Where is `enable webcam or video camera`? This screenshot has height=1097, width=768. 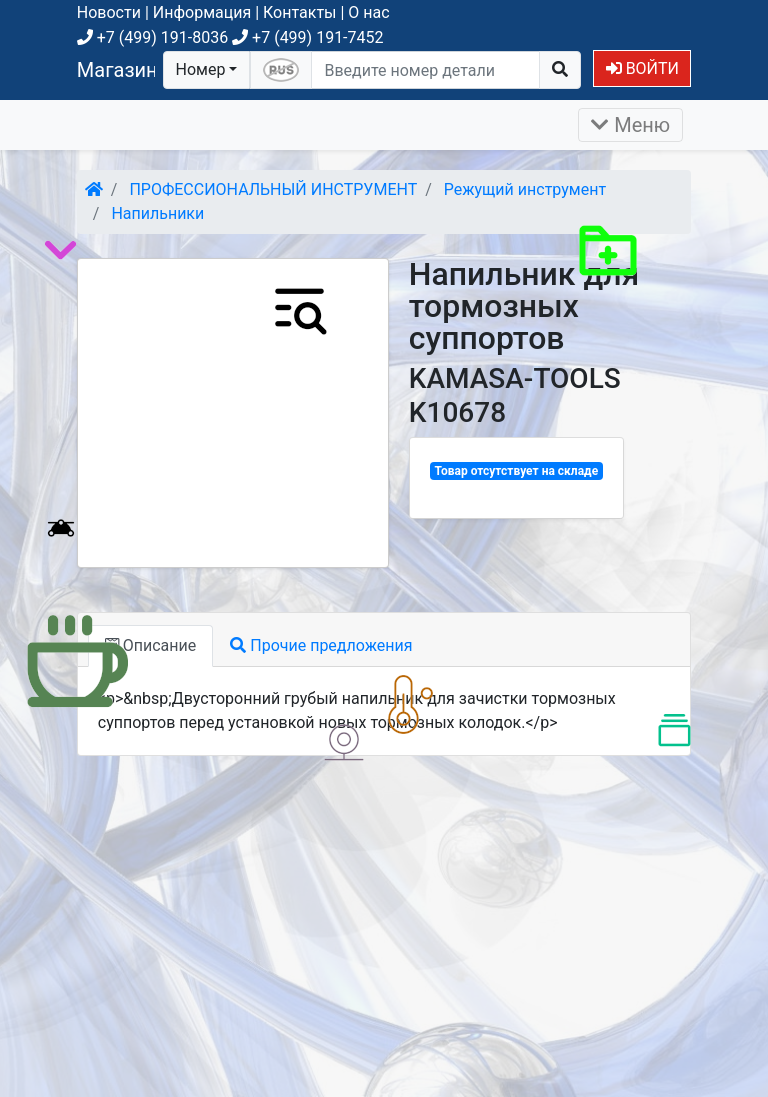 enable webcam or video camera is located at coordinates (344, 744).